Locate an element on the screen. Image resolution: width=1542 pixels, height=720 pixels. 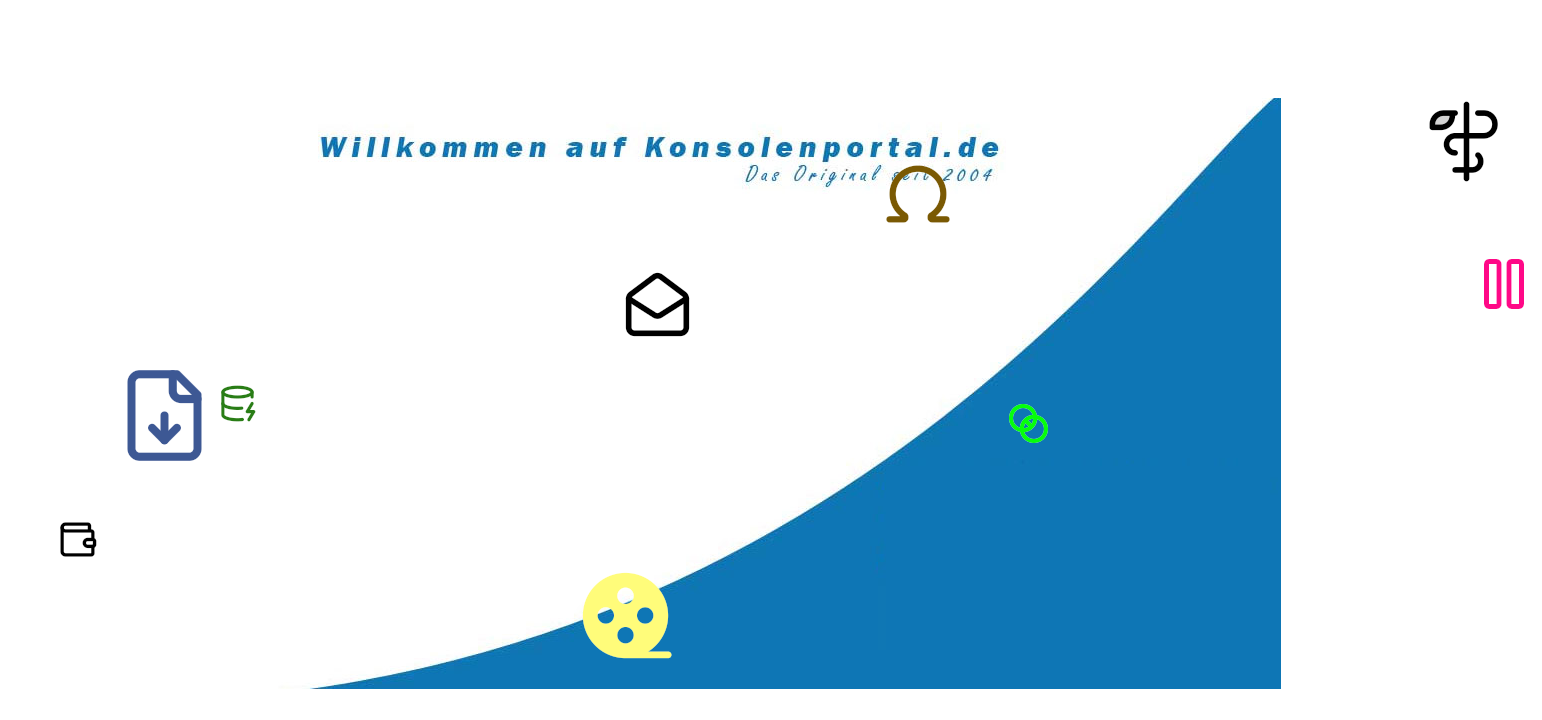
database with active or real-time processing is located at coordinates (237, 403).